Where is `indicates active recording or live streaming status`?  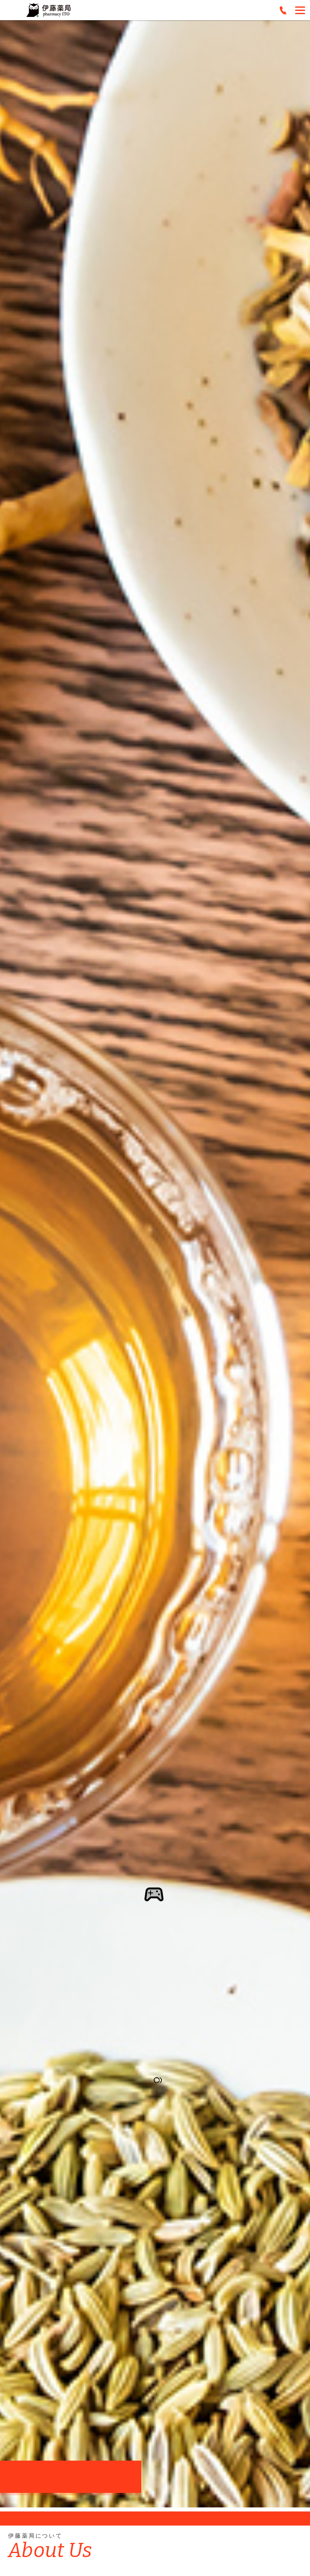 indicates active recording or live streaming status is located at coordinates (158, 2080).